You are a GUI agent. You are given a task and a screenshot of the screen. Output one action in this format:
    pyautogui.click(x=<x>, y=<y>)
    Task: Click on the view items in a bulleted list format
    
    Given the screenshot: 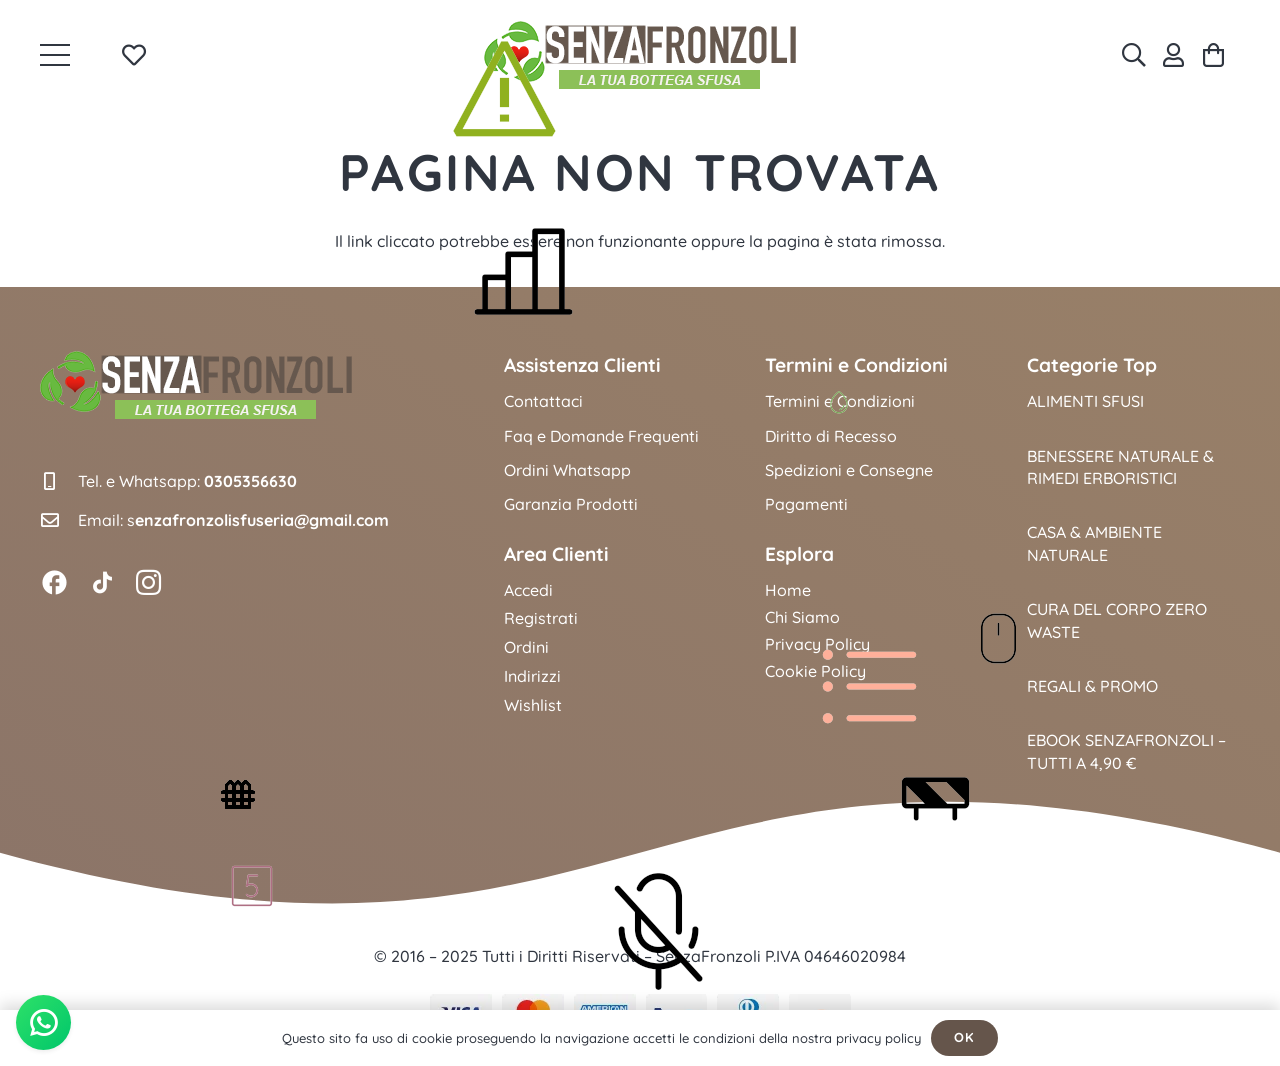 What is the action you would take?
    pyautogui.click(x=869, y=686)
    